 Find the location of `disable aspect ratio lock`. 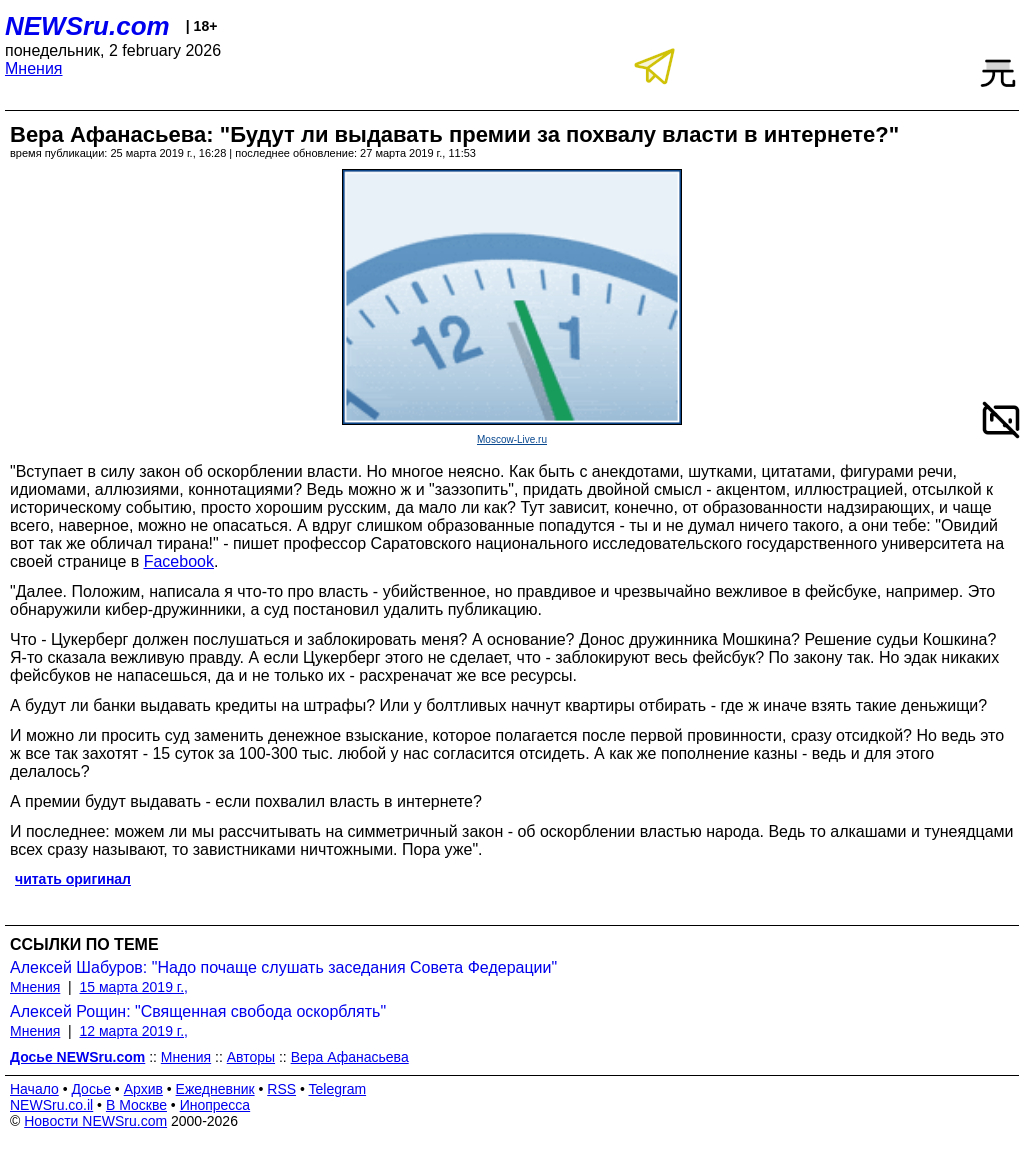

disable aspect ratio lock is located at coordinates (1001, 420).